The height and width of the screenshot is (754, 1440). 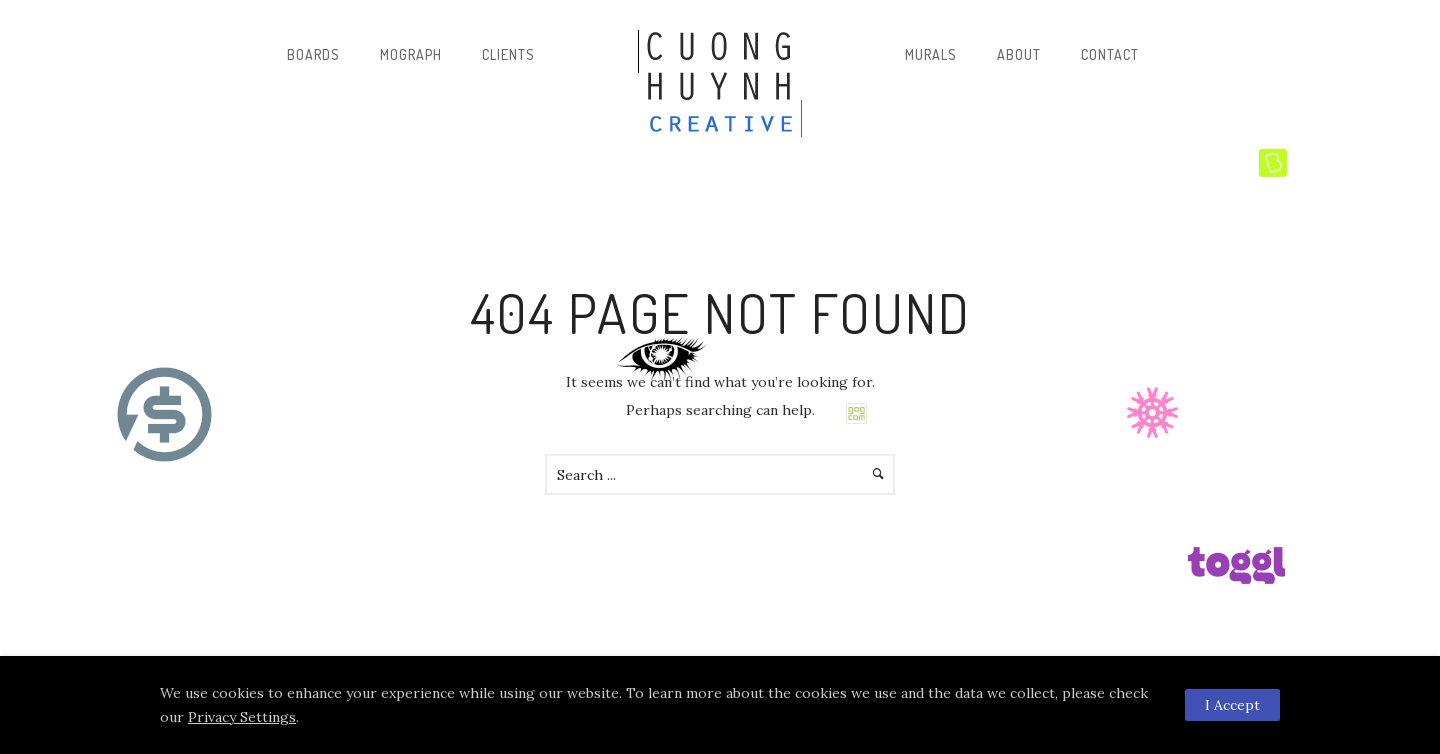 I want to click on open Toggl time tracking app, so click(x=1236, y=565).